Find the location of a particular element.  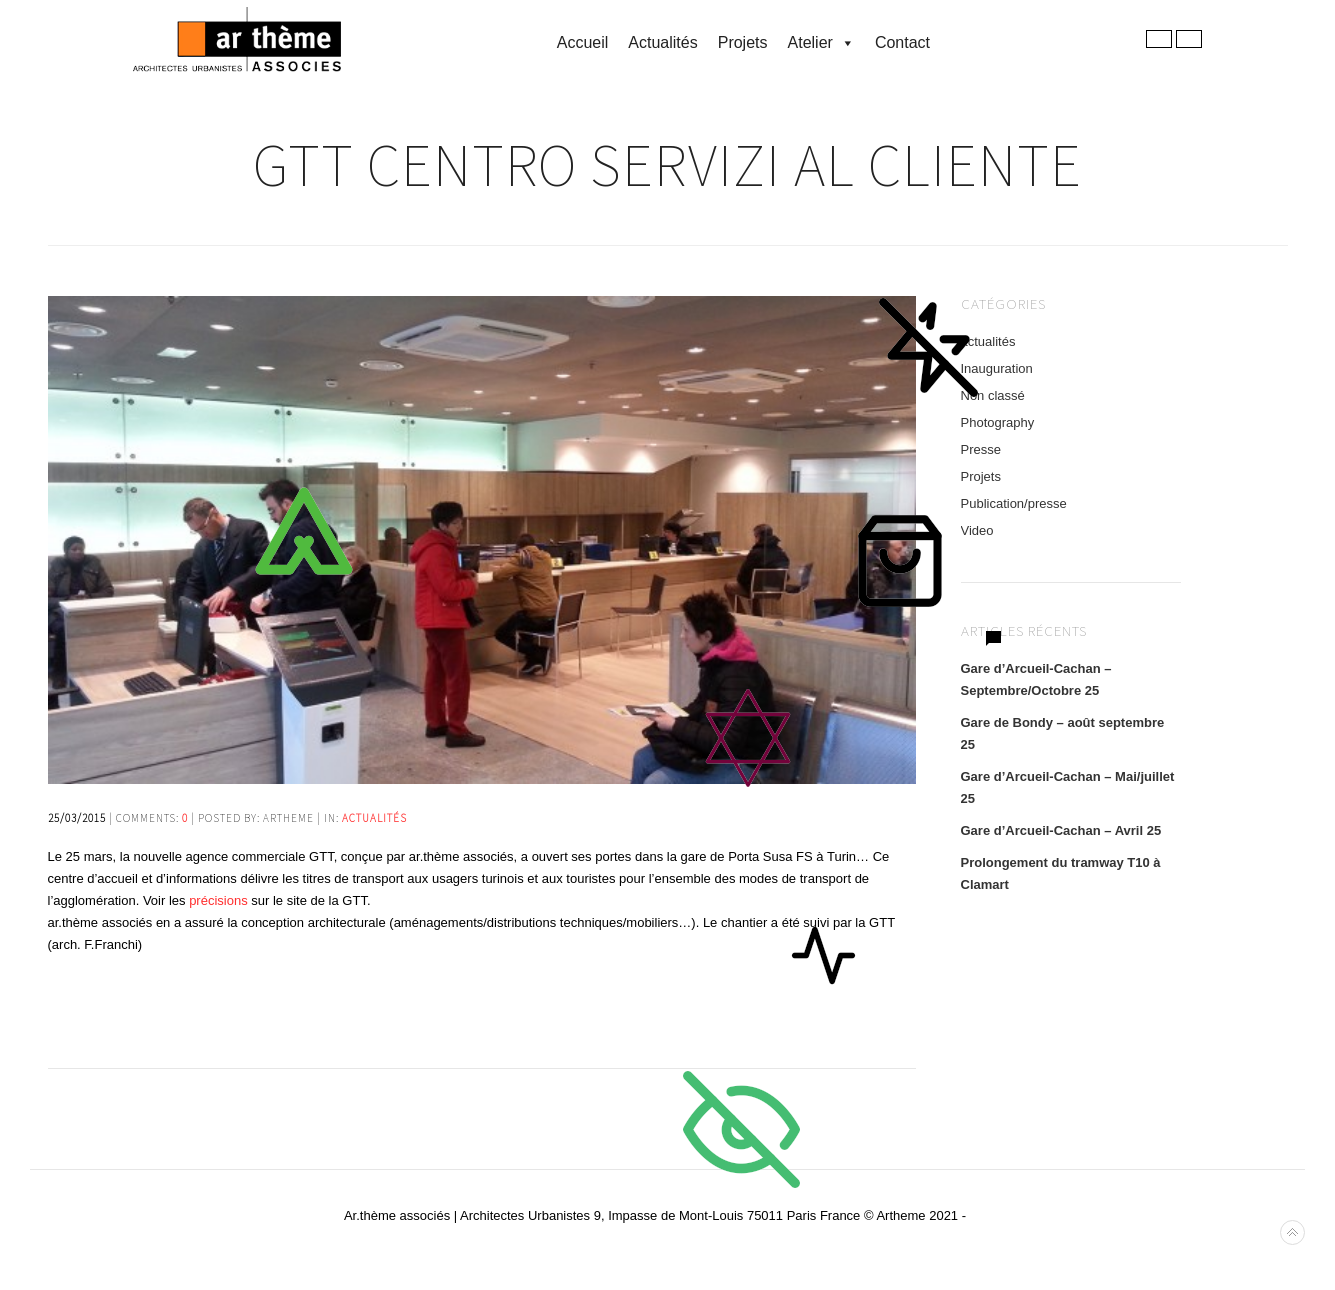

view your shopping cart is located at coordinates (900, 561).